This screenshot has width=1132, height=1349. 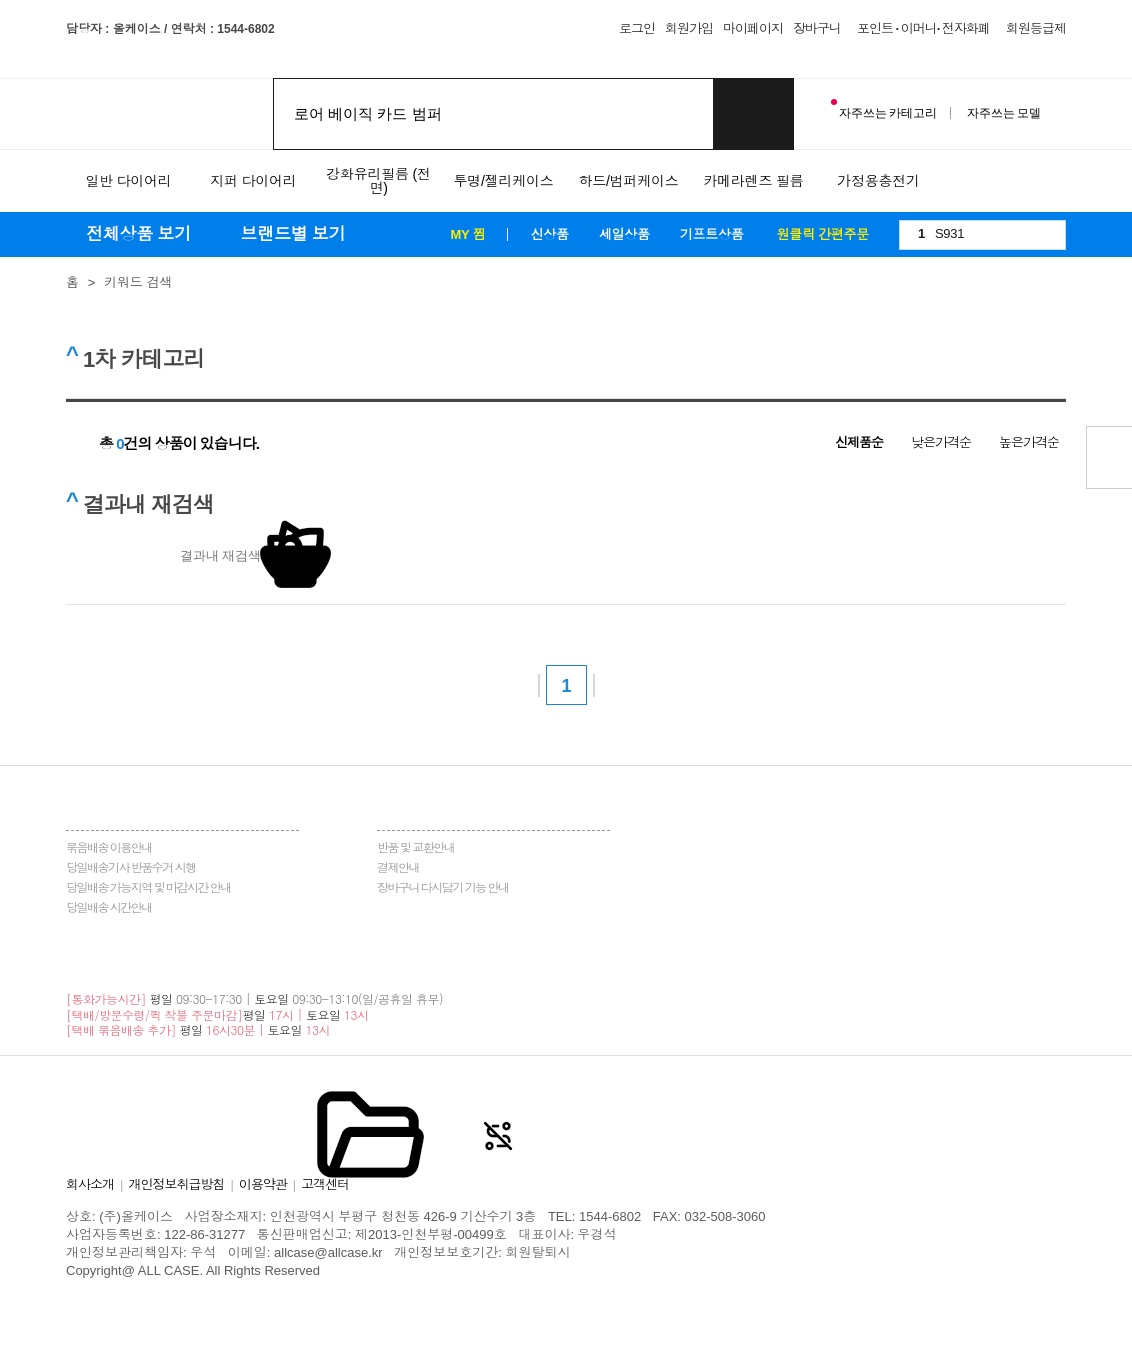 What do you see at coordinates (295, 552) in the screenshot?
I see `view healthy meal options` at bounding box center [295, 552].